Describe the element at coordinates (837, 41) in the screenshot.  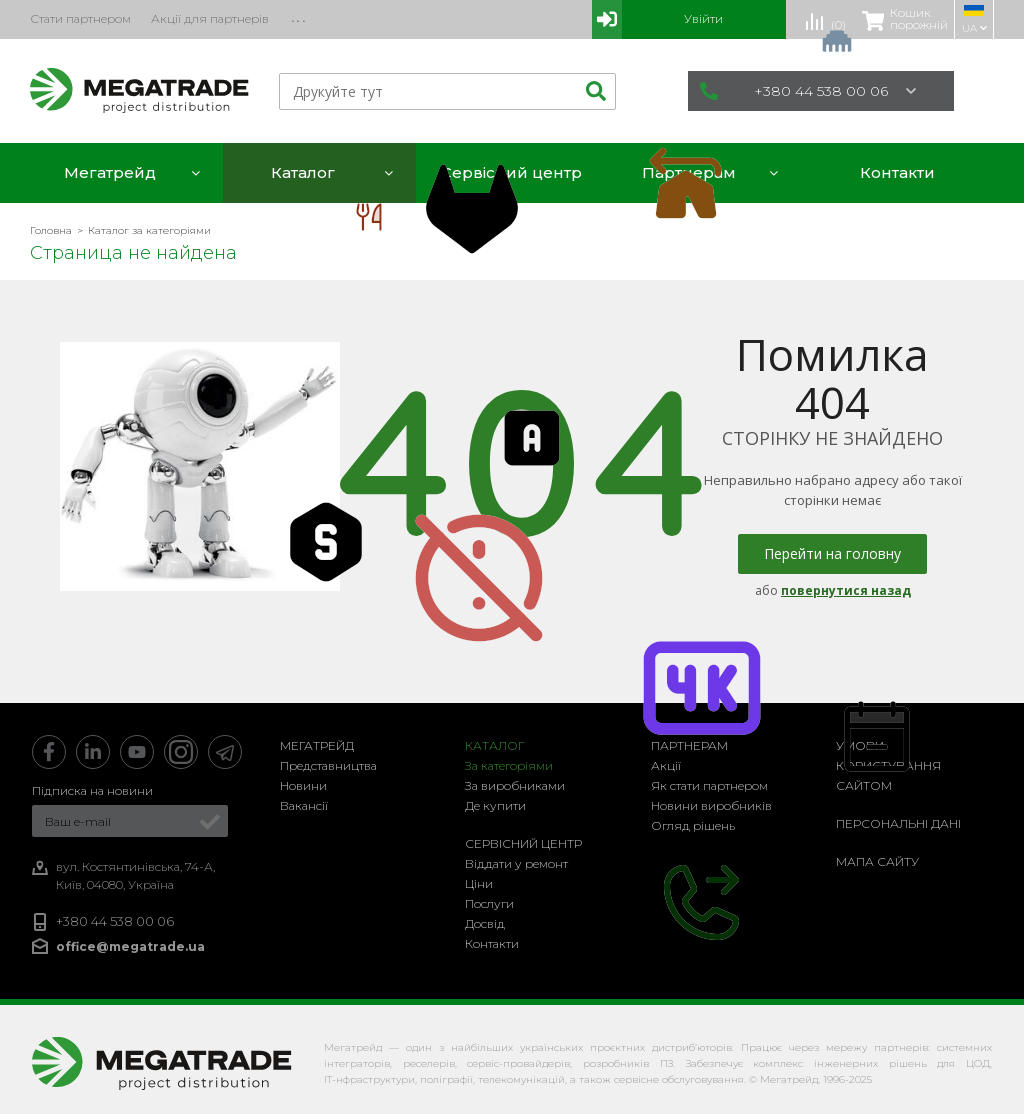
I see `ethernet or wired network connection` at that location.